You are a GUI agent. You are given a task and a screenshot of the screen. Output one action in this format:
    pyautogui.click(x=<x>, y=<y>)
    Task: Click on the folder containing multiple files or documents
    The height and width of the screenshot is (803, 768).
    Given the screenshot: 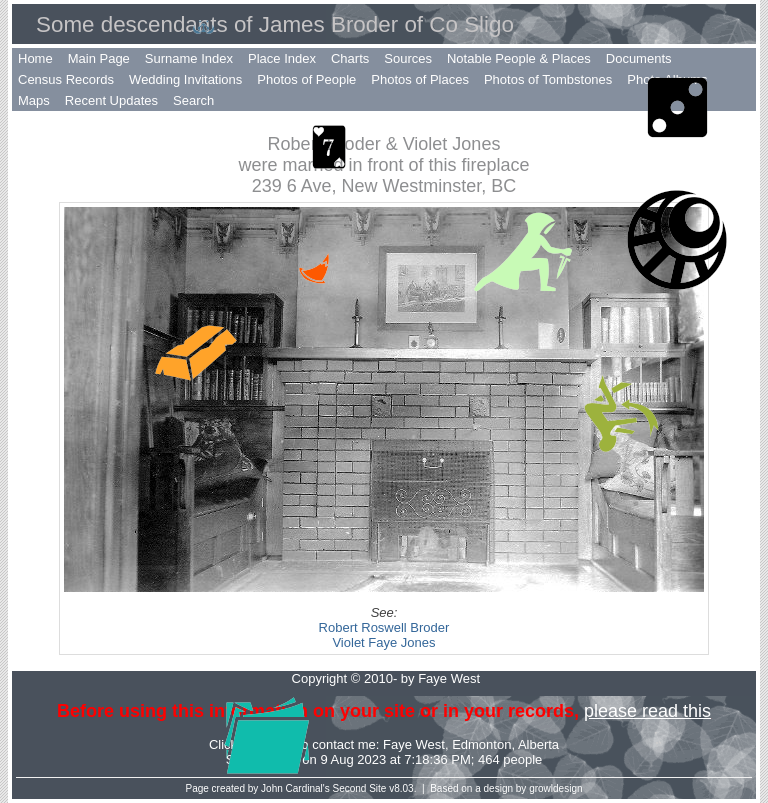 What is the action you would take?
    pyautogui.click(x=266, y=736)
    